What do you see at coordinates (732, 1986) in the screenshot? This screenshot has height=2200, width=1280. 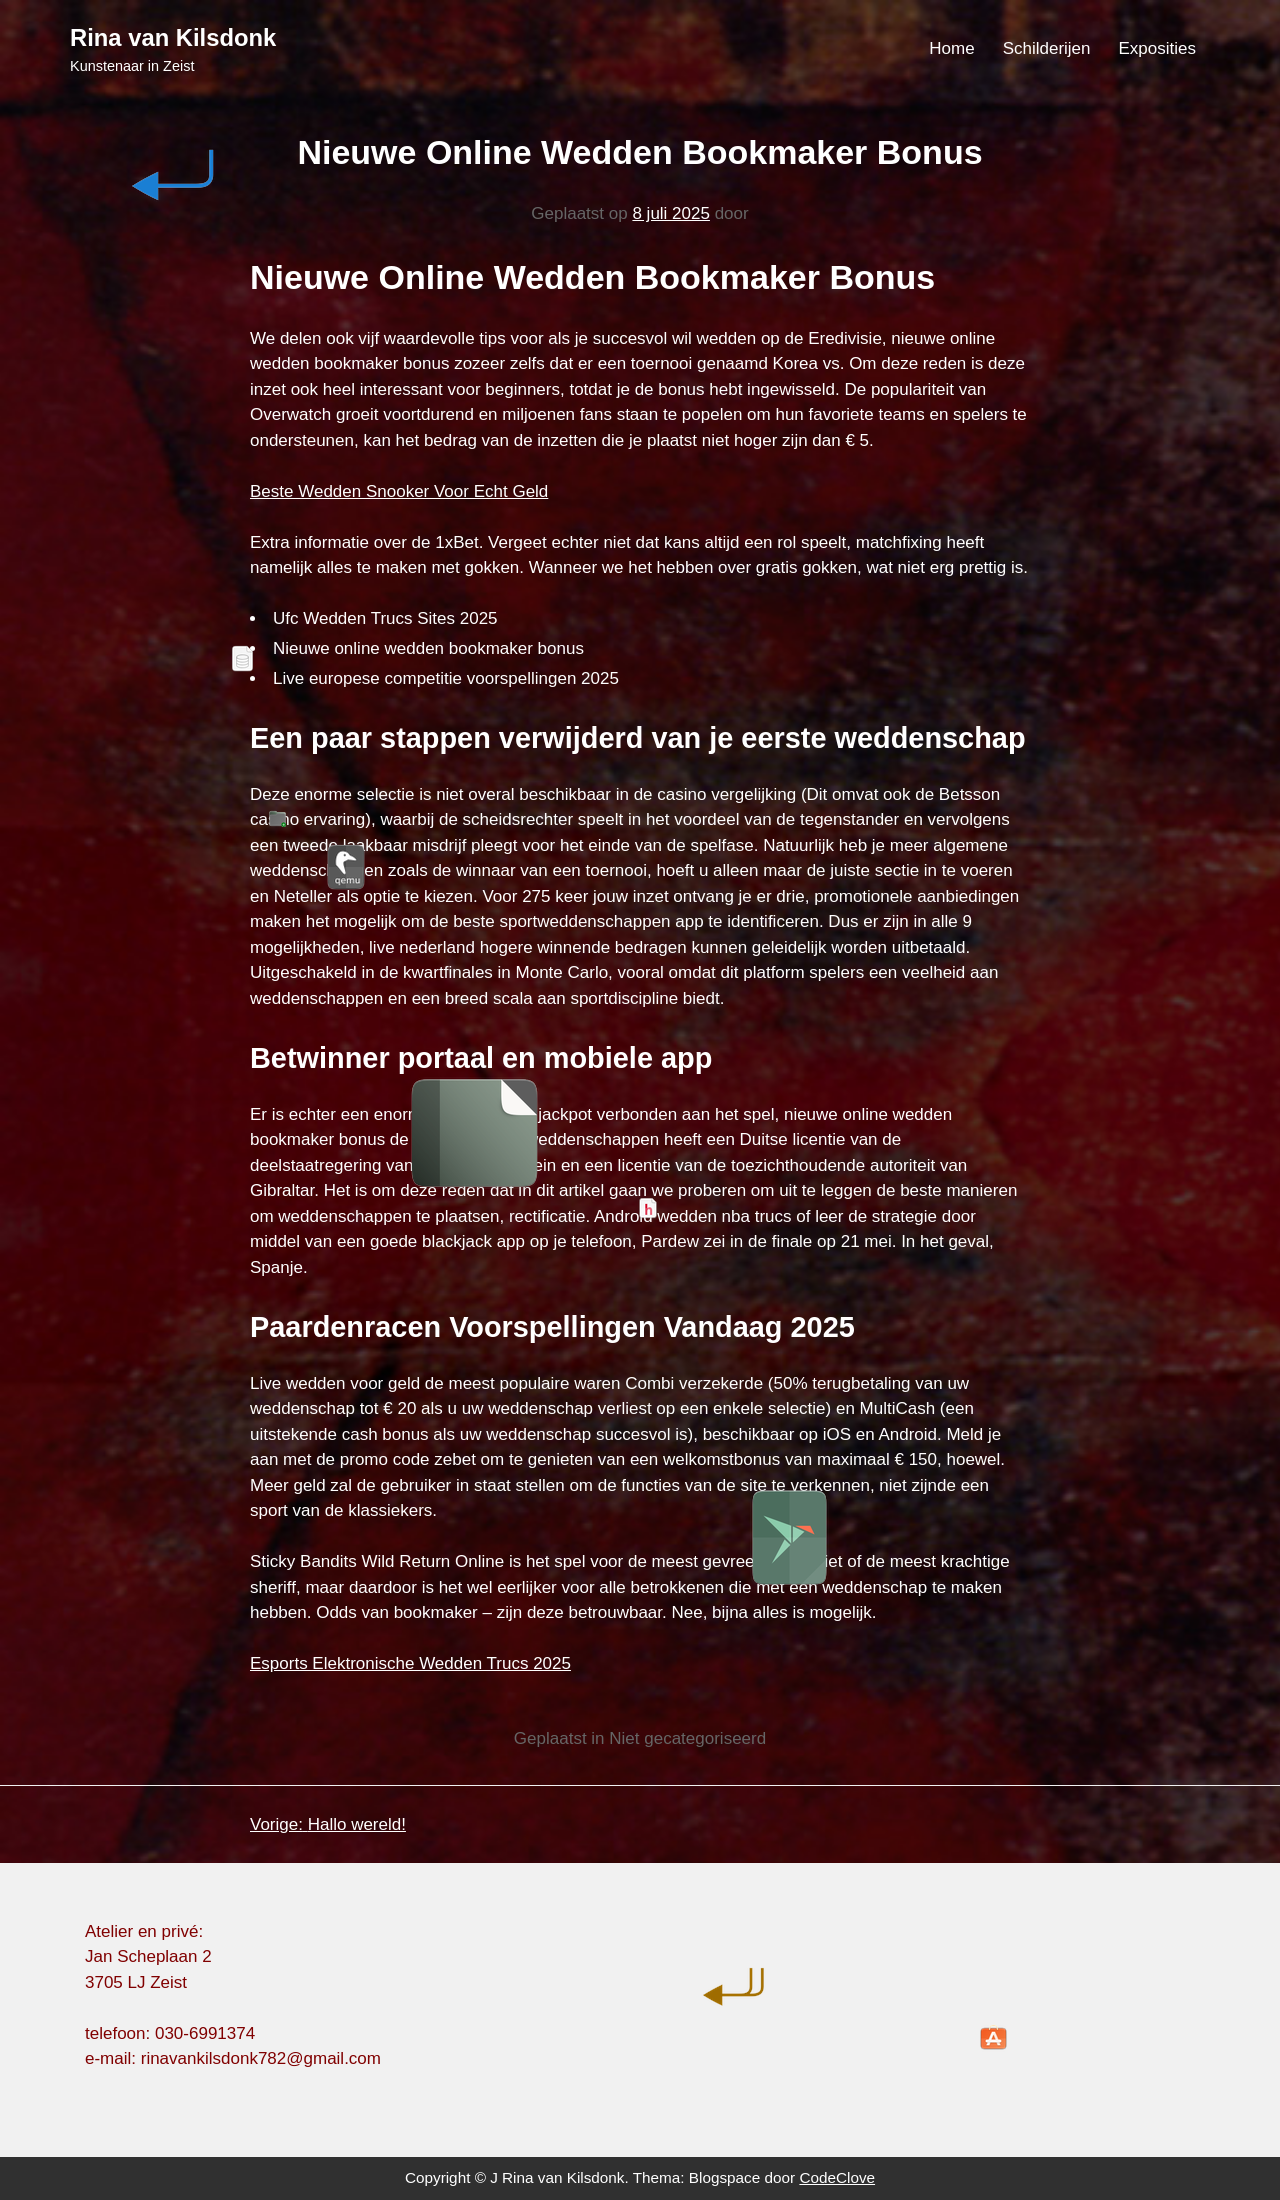 I see `reply to all recipients of an email` at bounding box center [732, 1986].